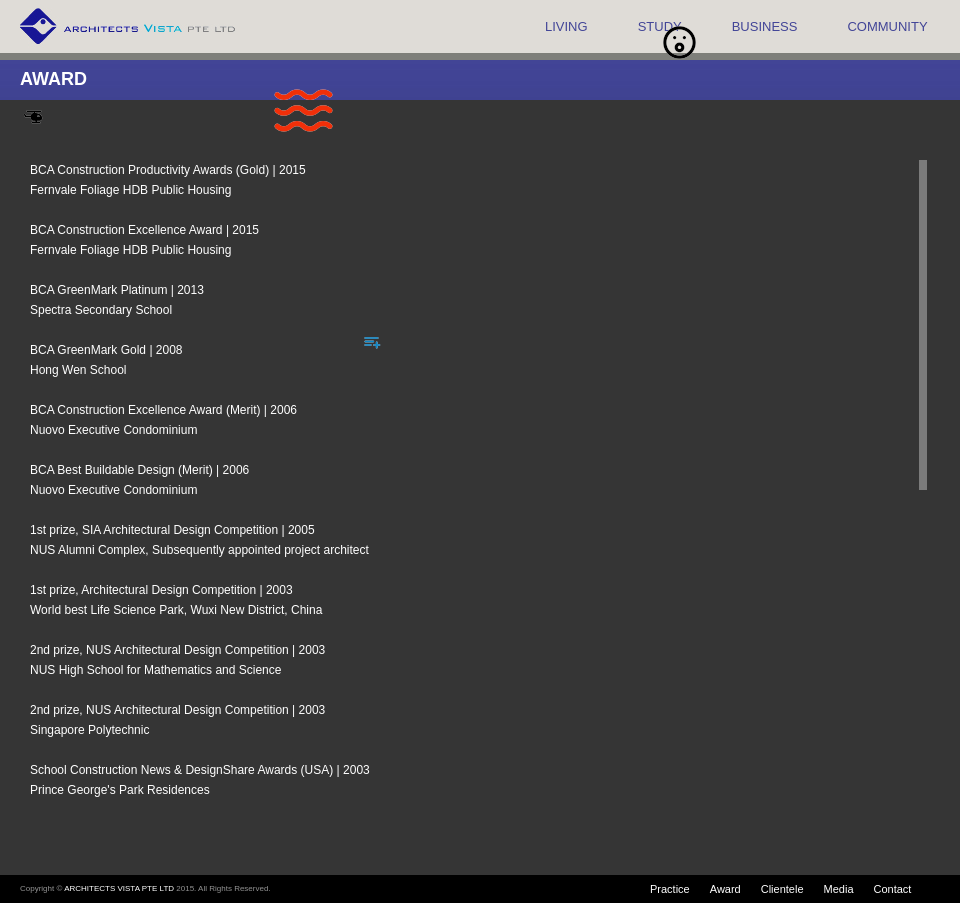  Describe the element at coordinates (303, 110) in the screenshot. I see `indicates water or aquatic features` at that location.